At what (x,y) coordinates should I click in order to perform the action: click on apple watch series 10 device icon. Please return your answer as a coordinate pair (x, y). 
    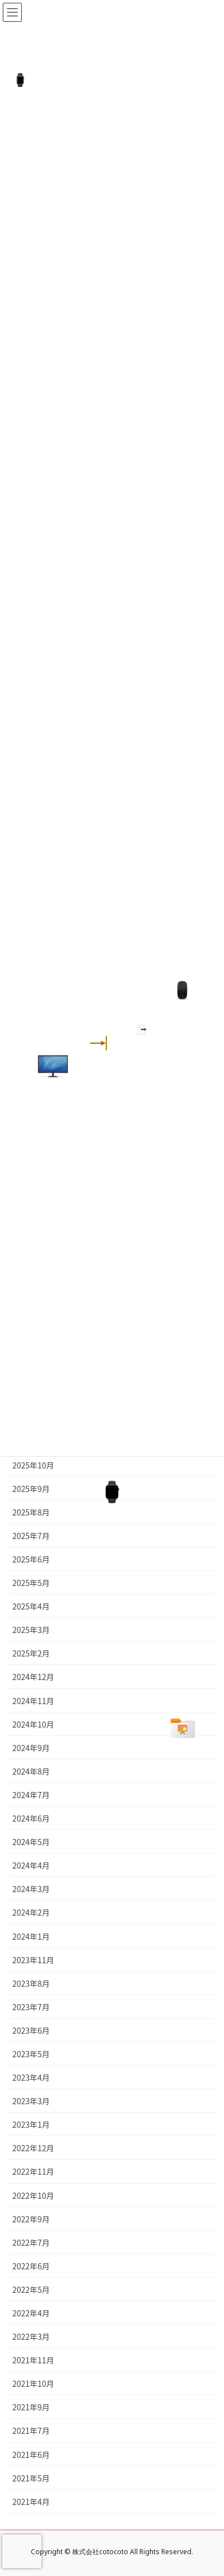
    Looking at the image, I should click on (112, 1492).